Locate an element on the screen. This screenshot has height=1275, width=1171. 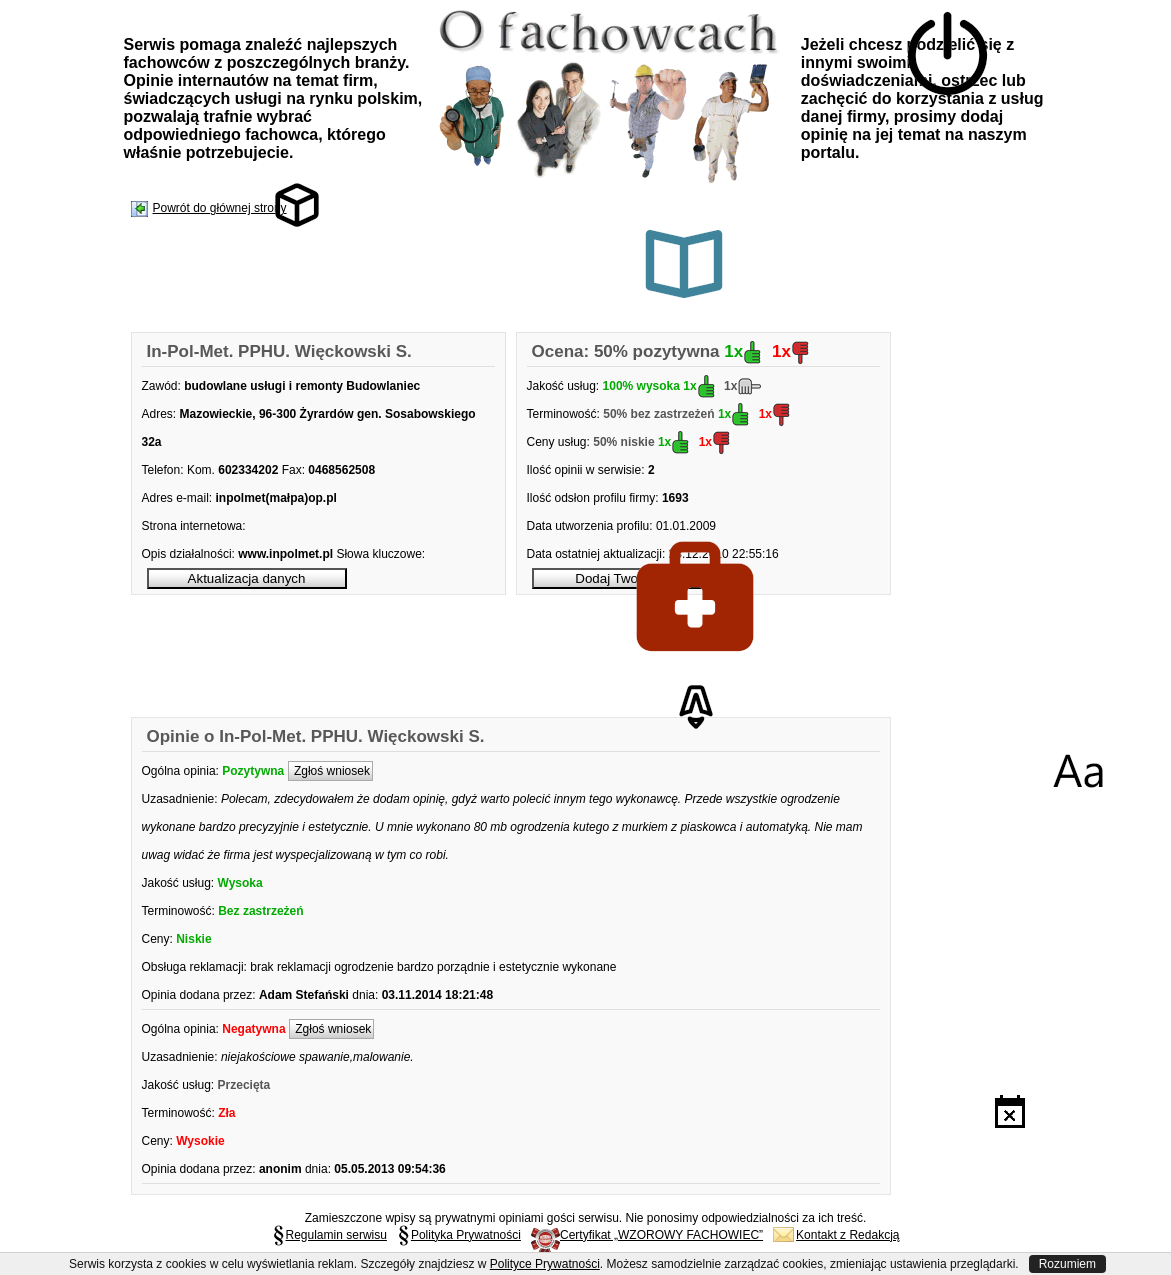
toggle case-sensitive search is located at coordinates (1078, 771).